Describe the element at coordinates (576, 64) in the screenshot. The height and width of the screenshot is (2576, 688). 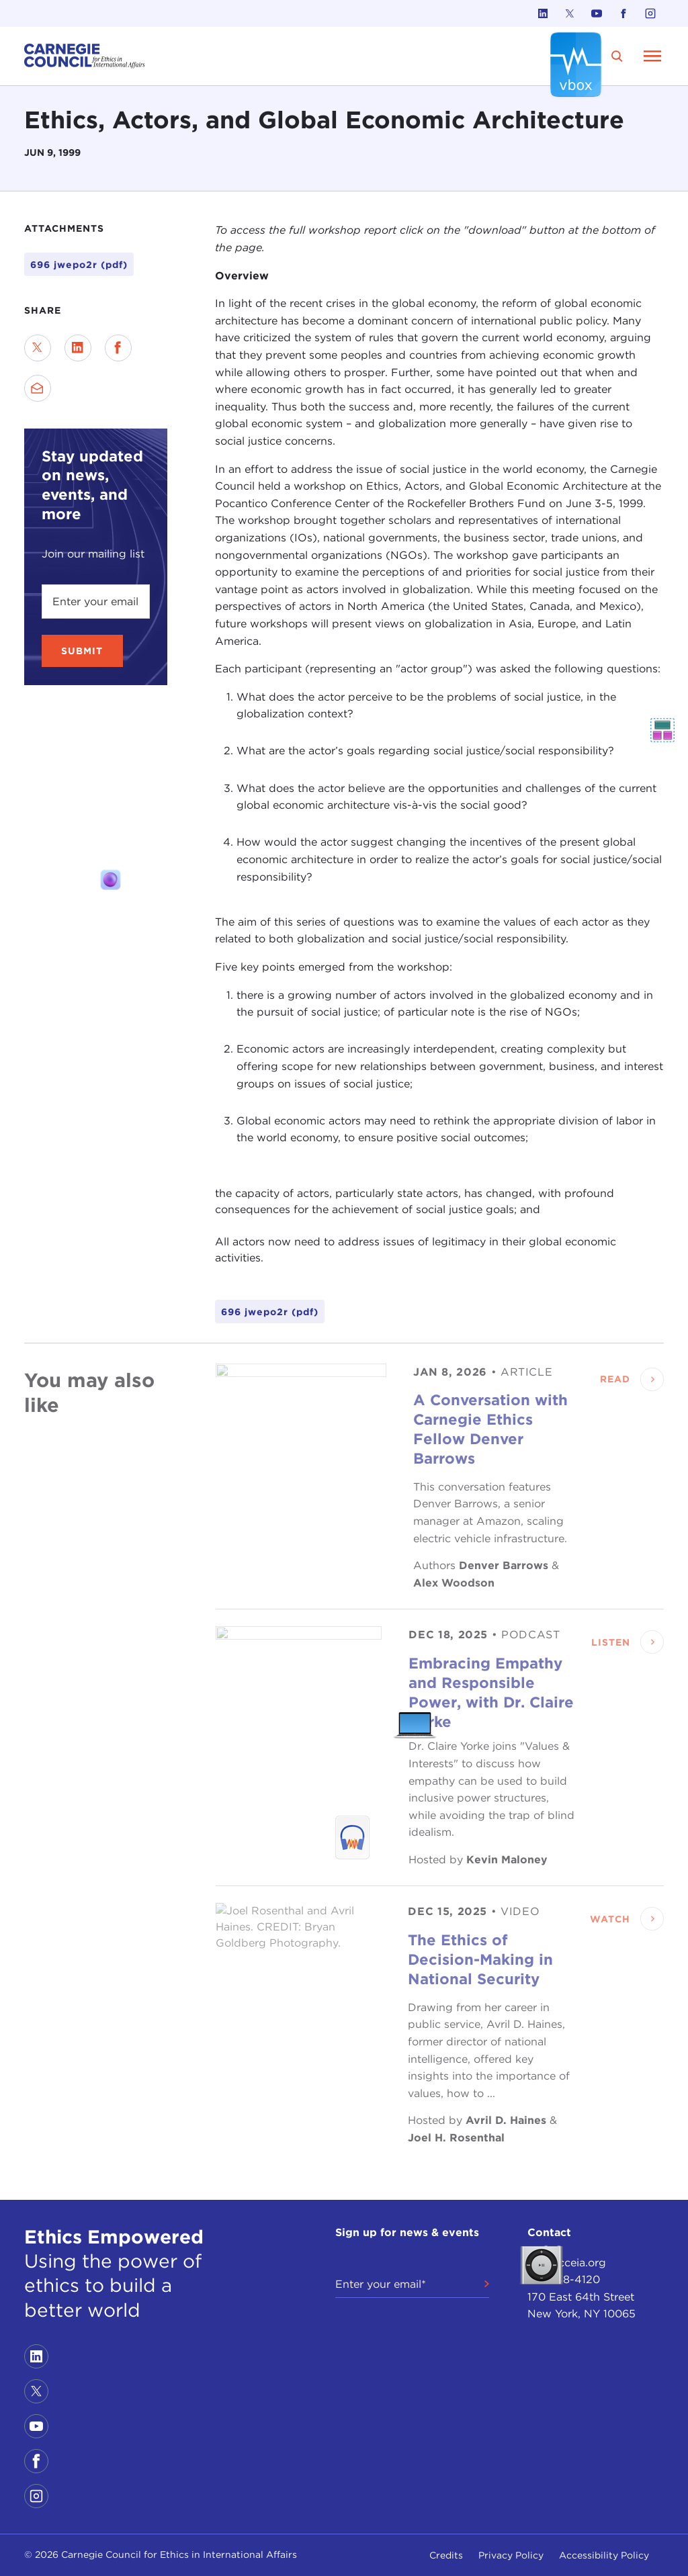
I see `virtualbox virtual machine configuration file` at that location.